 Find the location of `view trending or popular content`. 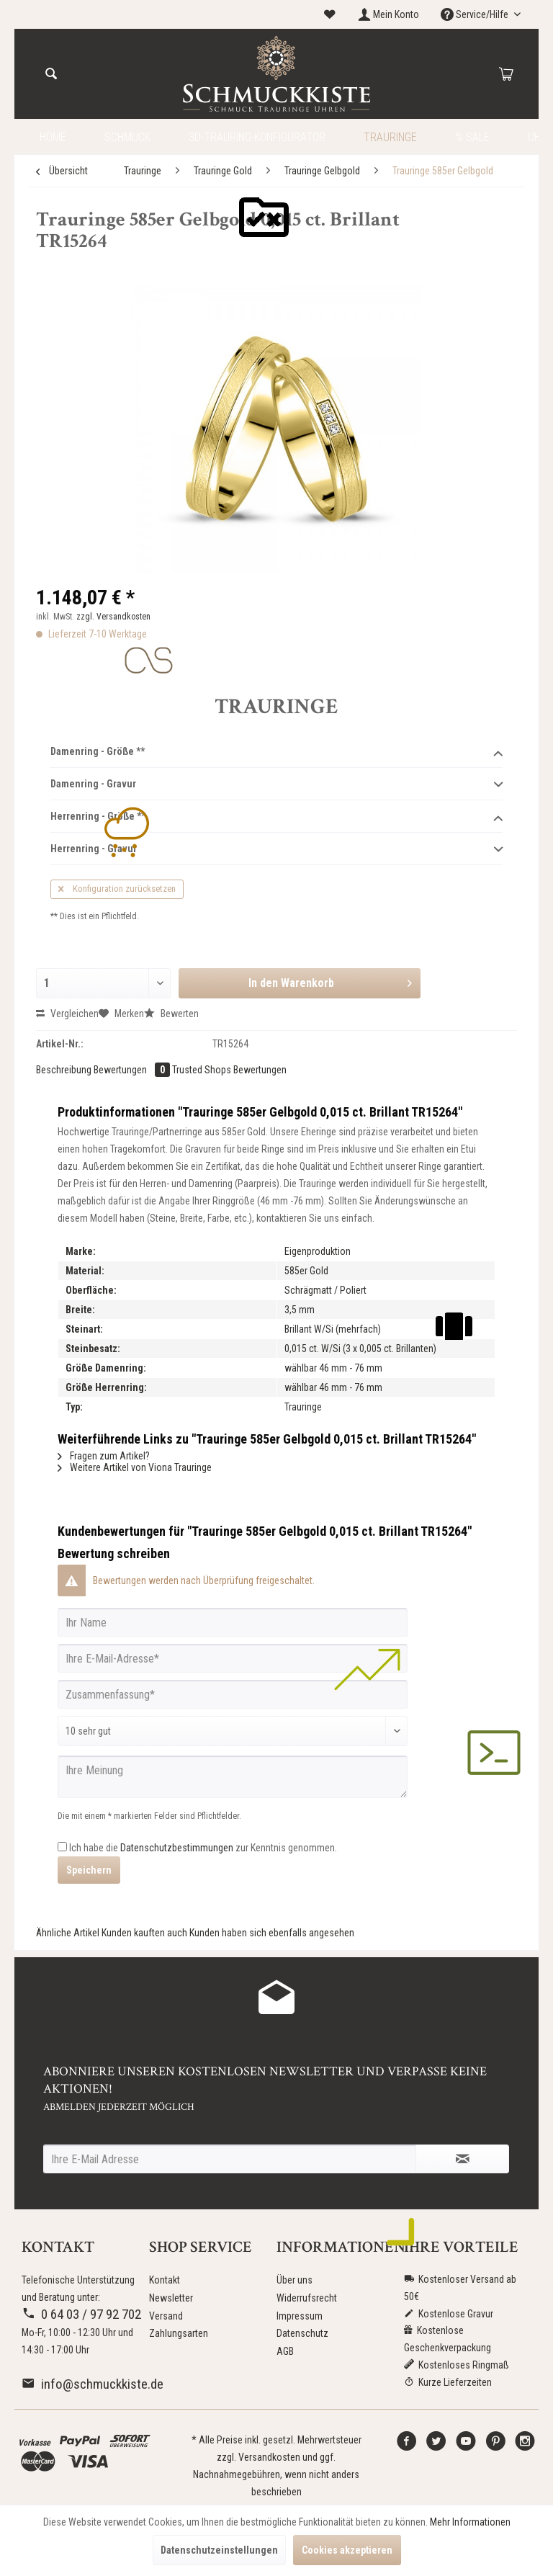

view trending or popular content is located at coordinates (367, 1672).